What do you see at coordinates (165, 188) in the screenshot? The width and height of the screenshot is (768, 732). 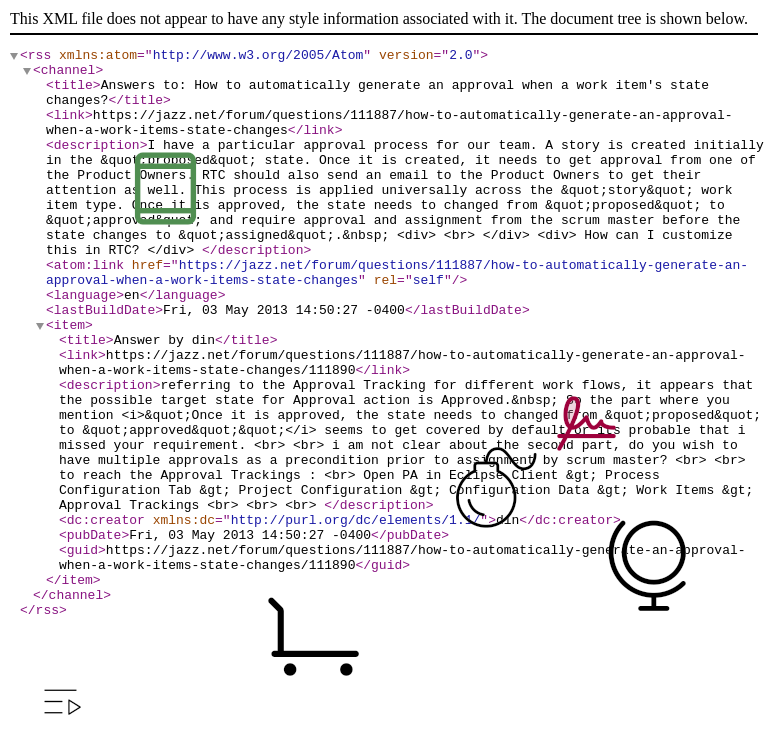 I see `switch to tablet view` at bounding box center [165, 188].